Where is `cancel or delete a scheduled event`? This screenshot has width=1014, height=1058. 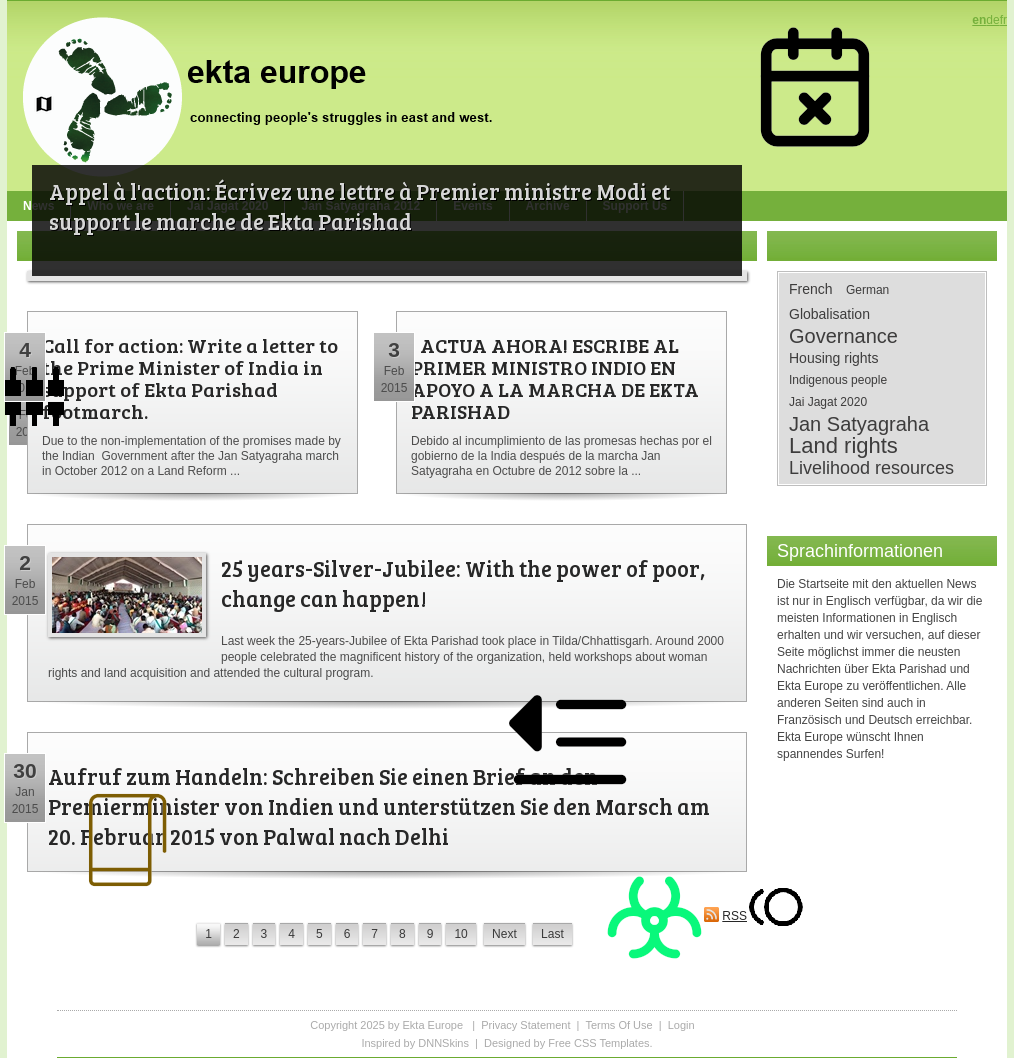
cancel or delete a scheduled event is located at coordinates (815, 87).